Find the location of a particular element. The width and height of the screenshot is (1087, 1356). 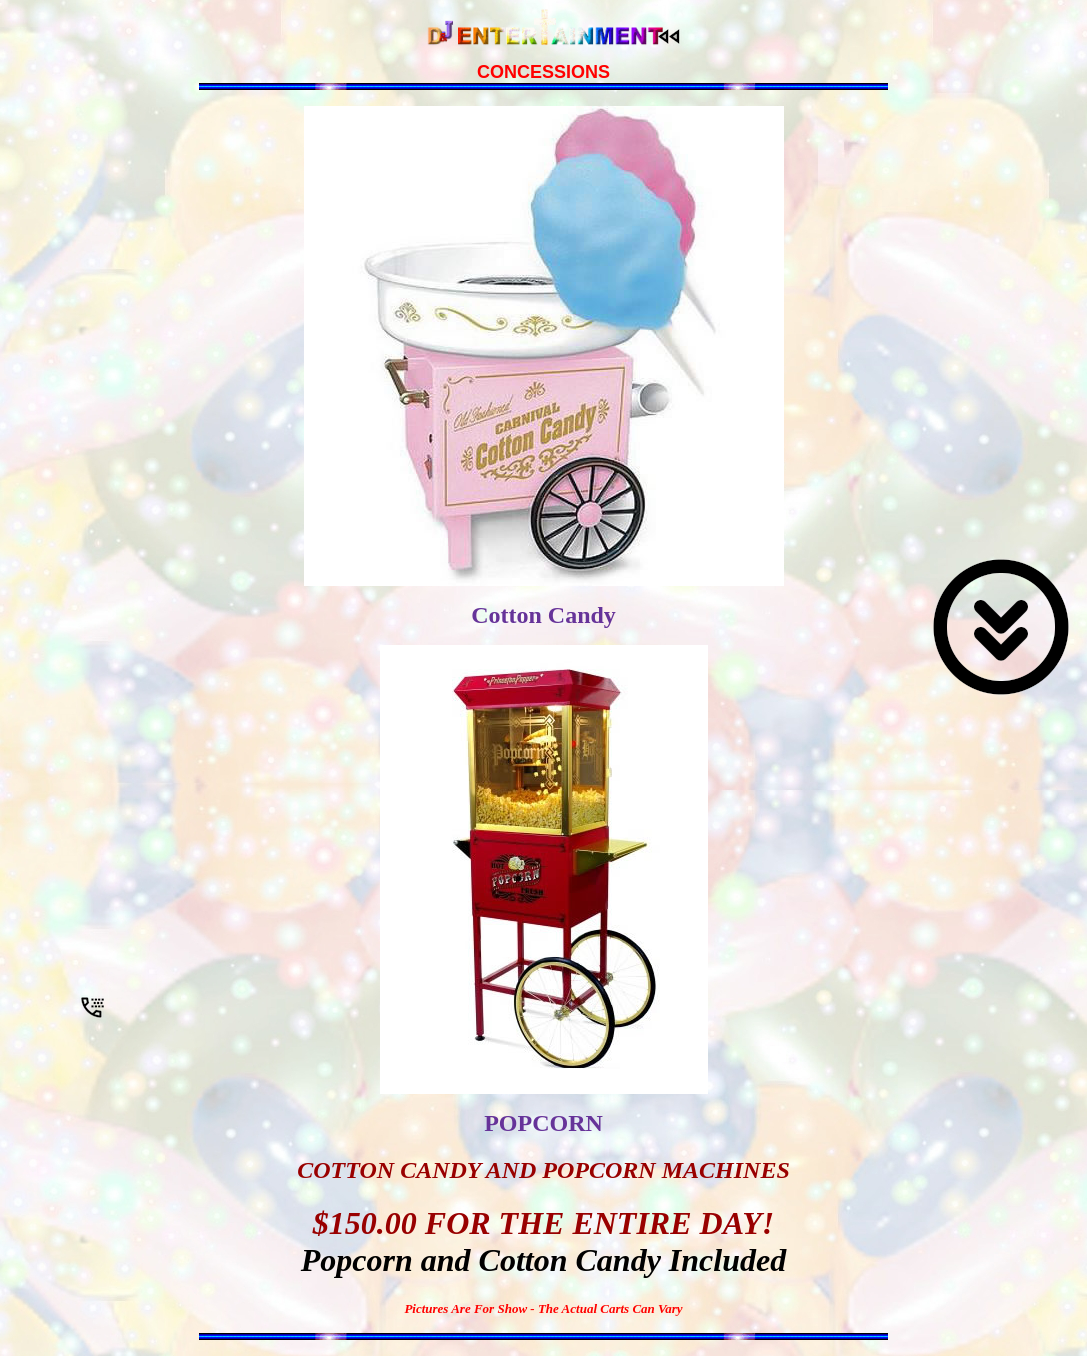

rewind media playback is located at coordinates (669, 36).